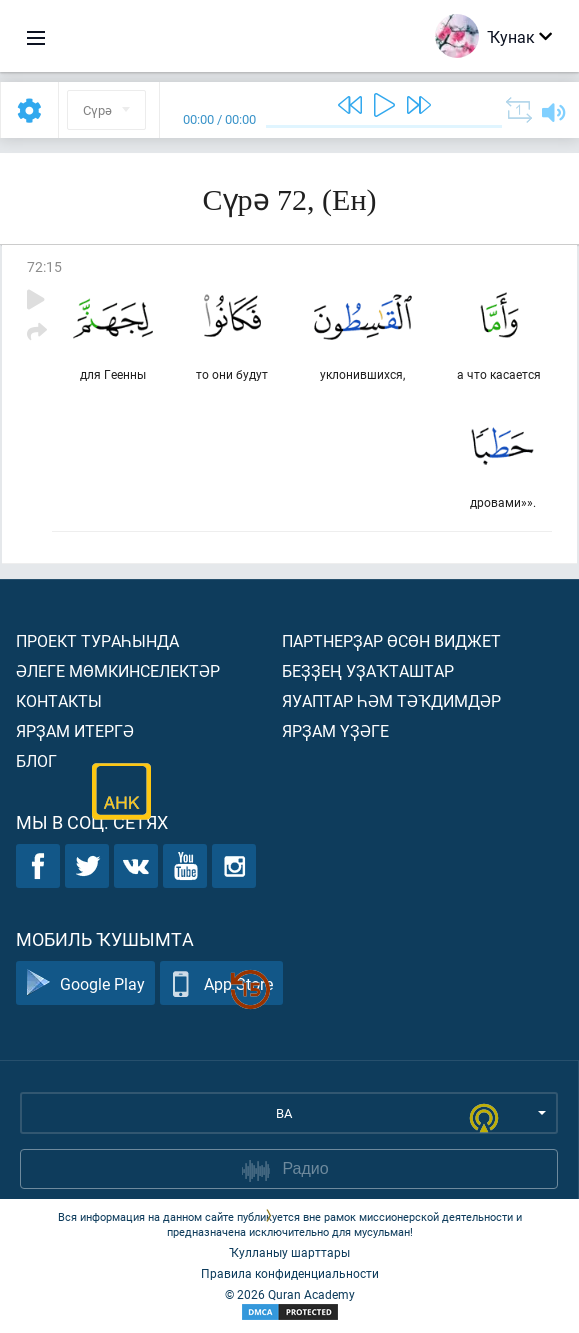  I want to click on rewind 15 seconds, so click(250, 989).